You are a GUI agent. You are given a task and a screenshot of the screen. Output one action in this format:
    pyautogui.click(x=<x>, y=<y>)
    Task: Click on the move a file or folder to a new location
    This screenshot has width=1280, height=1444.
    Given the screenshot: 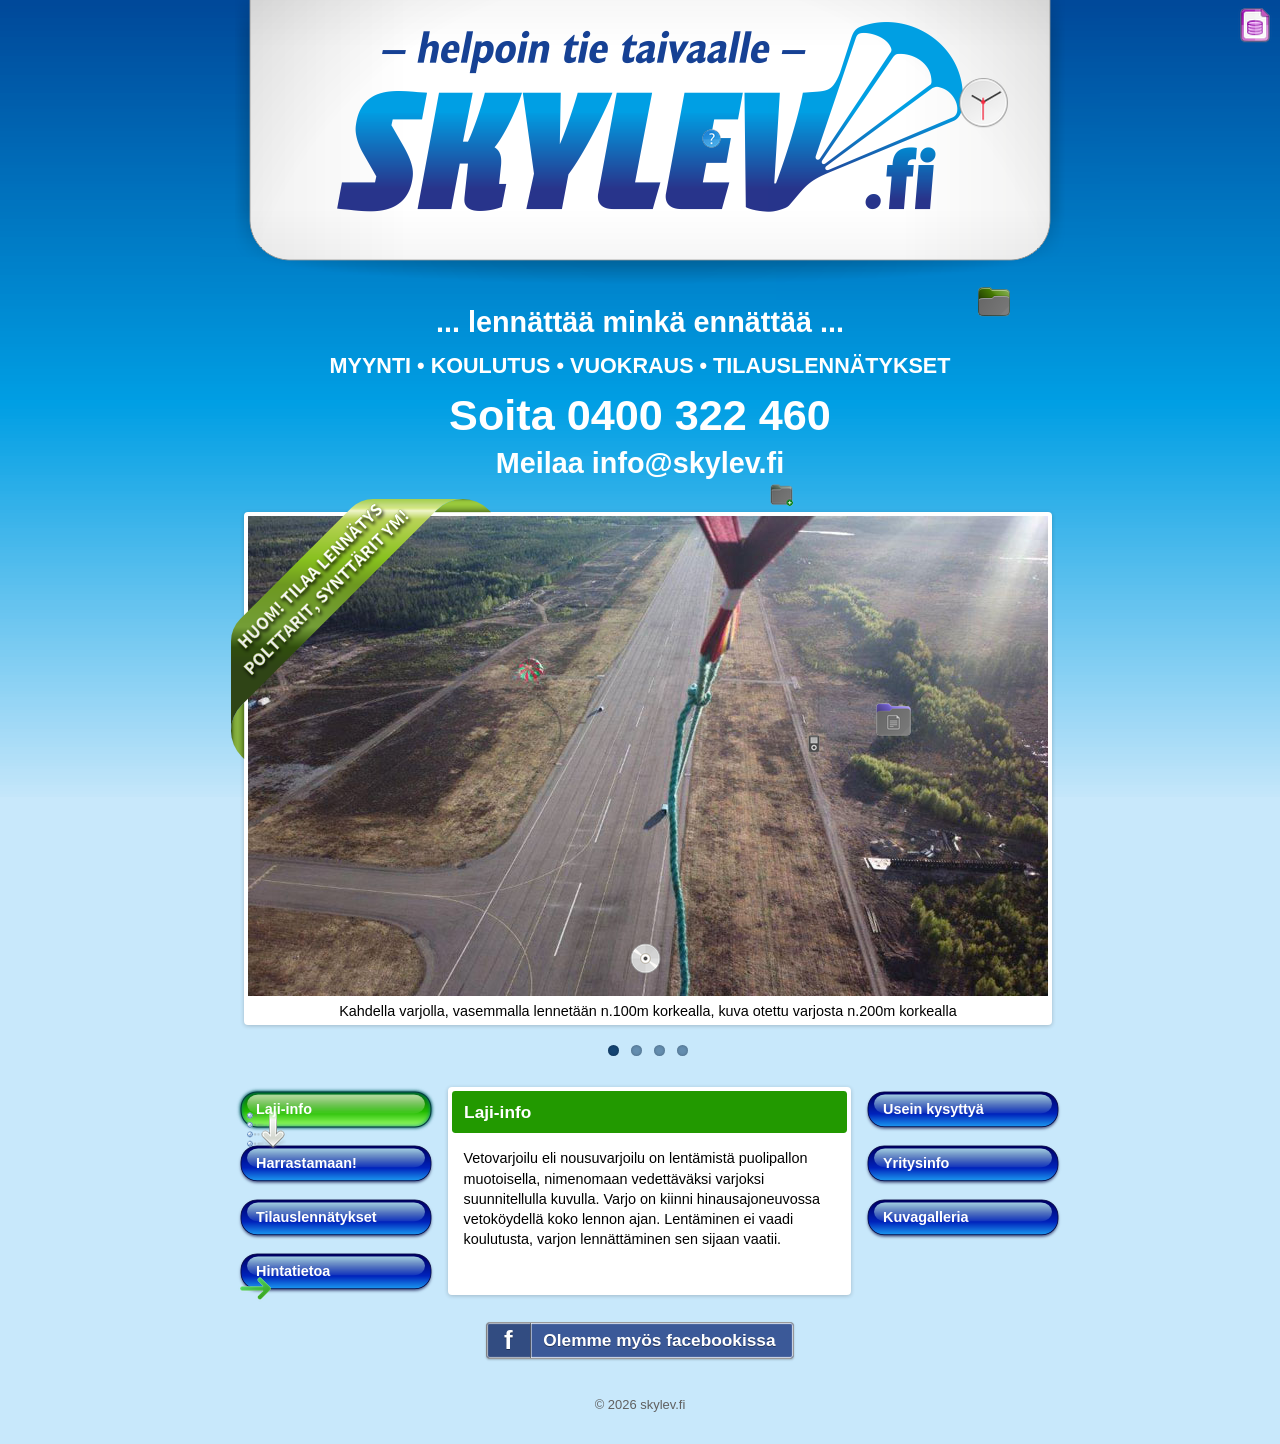 What is the action you would take?
    pyautogui.click(x=255, y=1288)
    